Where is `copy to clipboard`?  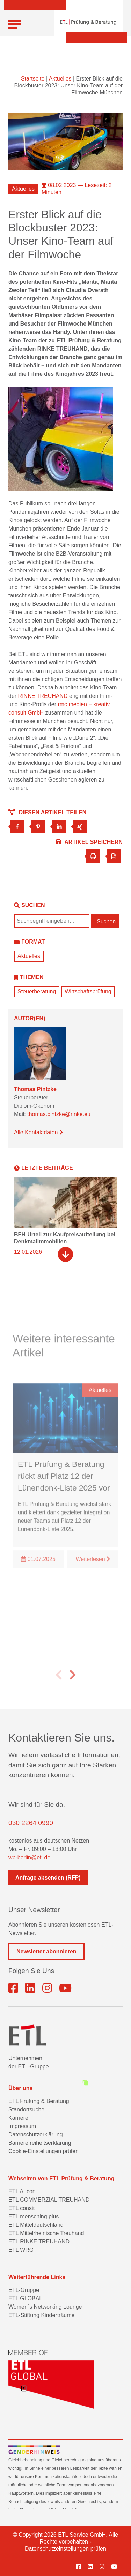 copy to clipboard is located at coordinates (85, 2082).